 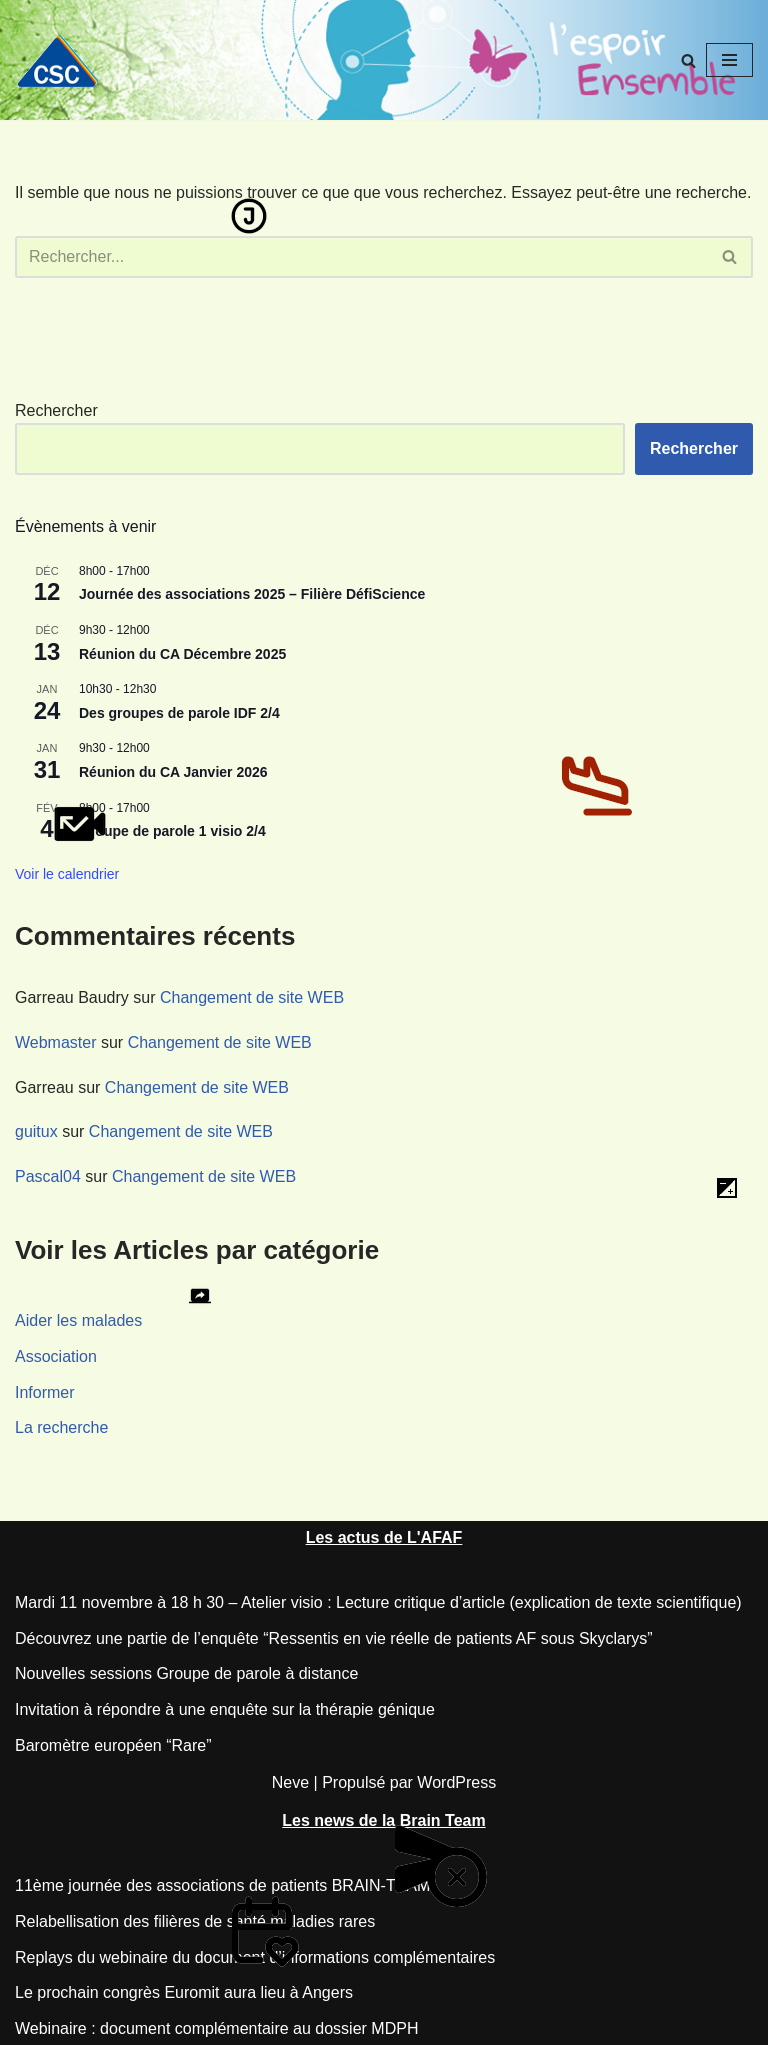 What do you see at coordinates (594, 786) in the screenshot?
I see `indicates flight arrival status` at bounding box center [594, 786].